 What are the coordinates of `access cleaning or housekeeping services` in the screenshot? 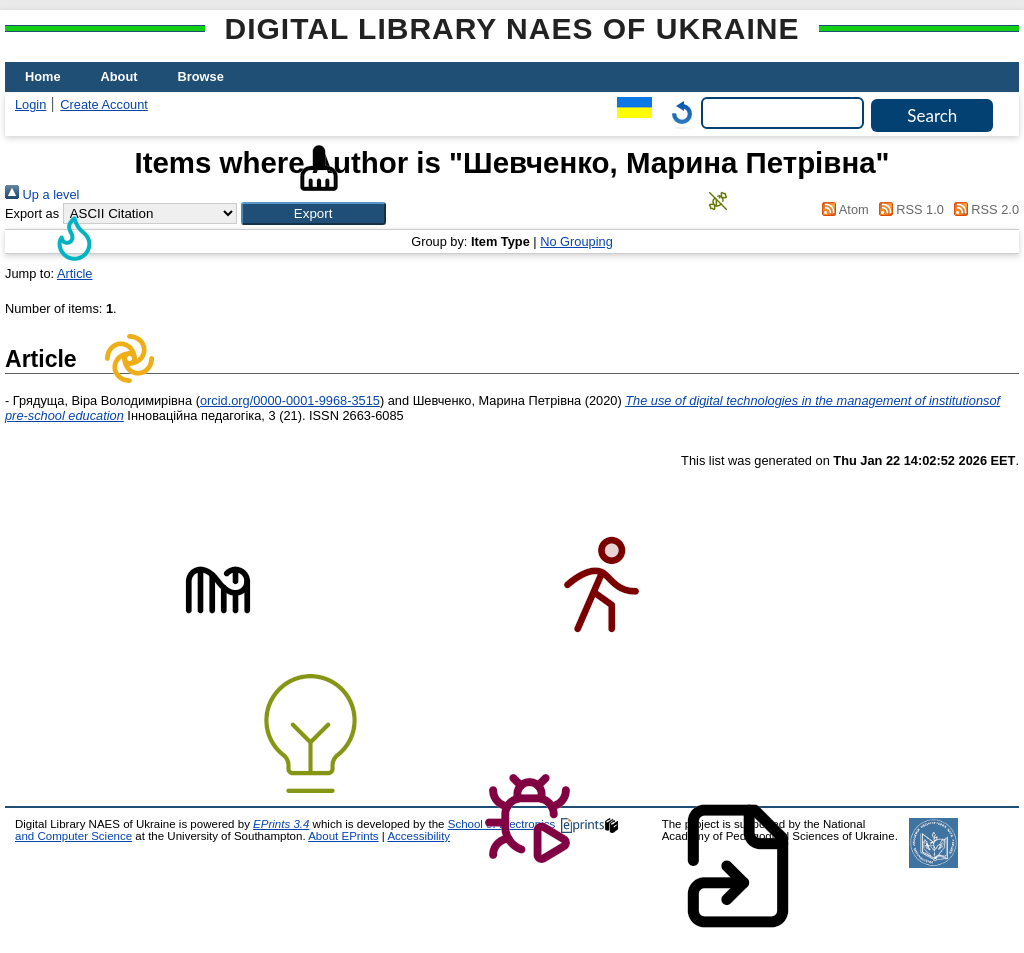 It's located at (319, 168).